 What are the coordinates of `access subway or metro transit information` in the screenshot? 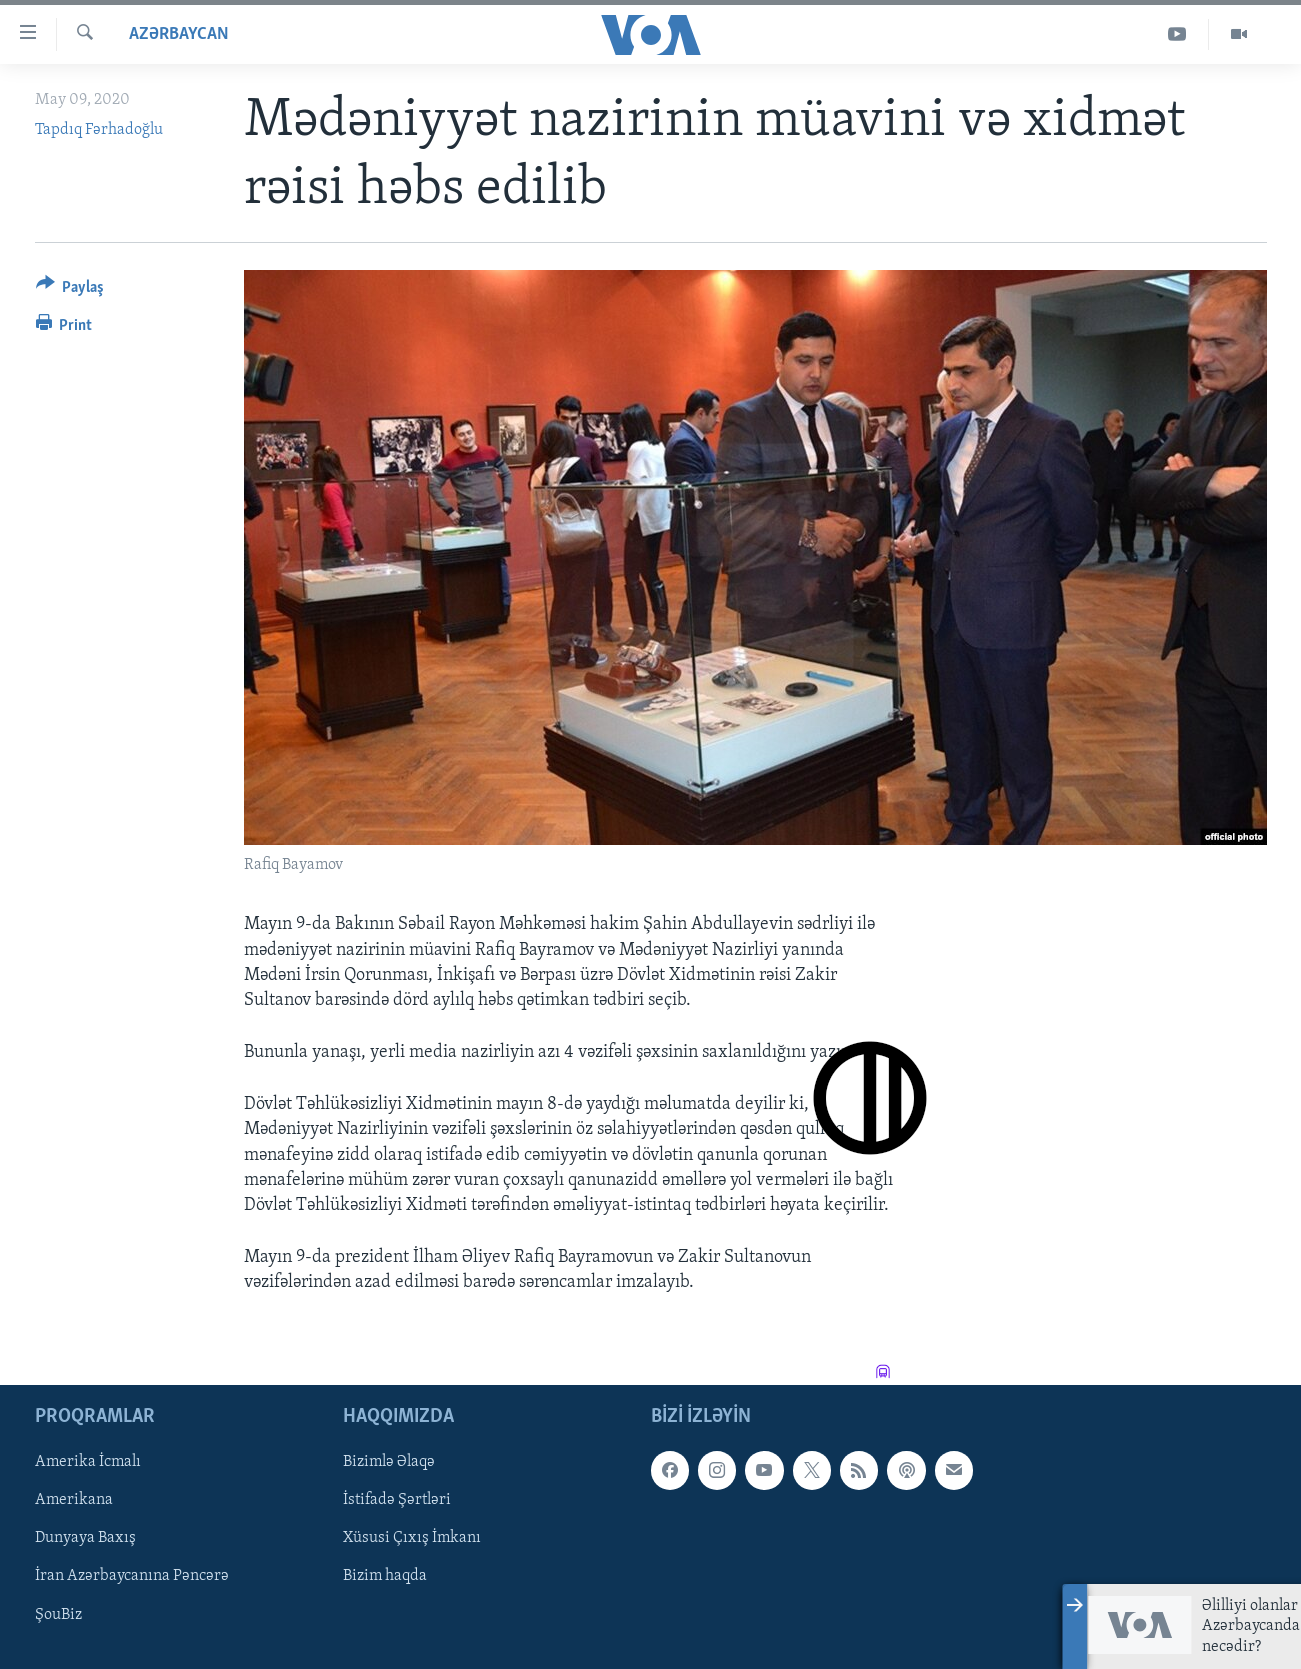 It's located at (883, 1372).